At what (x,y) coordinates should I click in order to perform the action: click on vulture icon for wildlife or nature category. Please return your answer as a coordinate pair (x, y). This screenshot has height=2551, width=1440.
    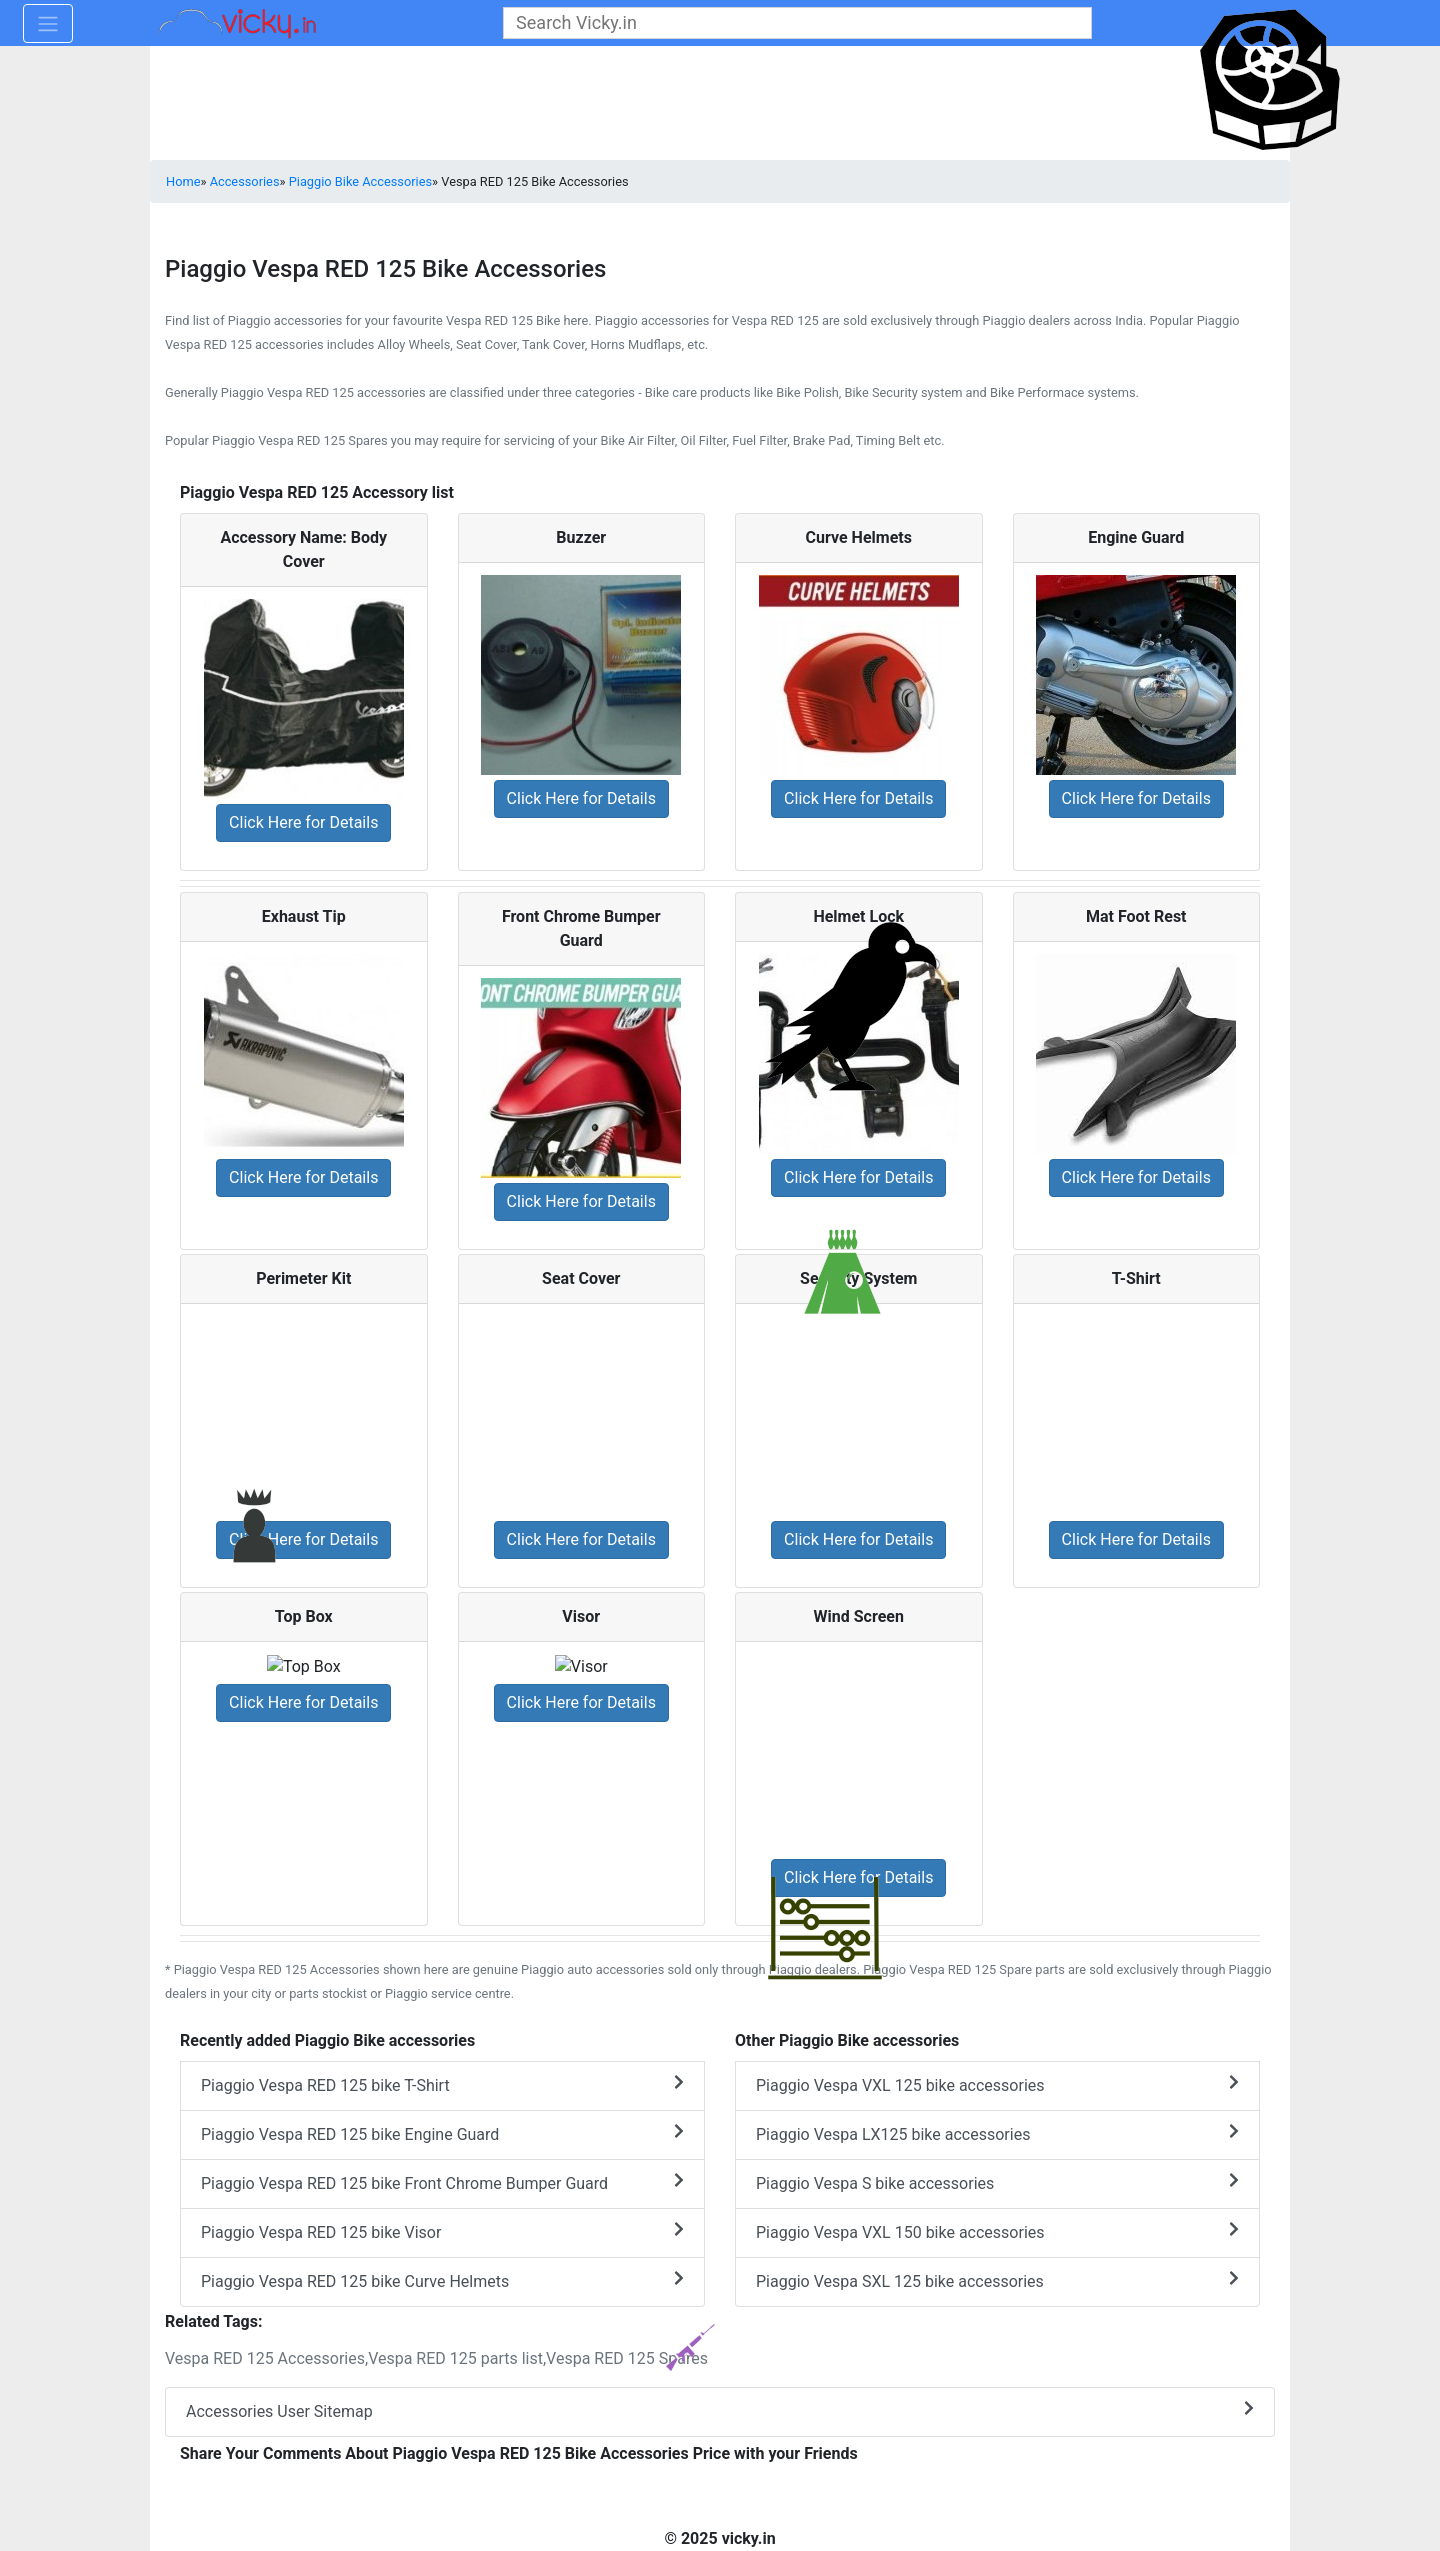
    Looking at the image, I should click on (852, 1005).